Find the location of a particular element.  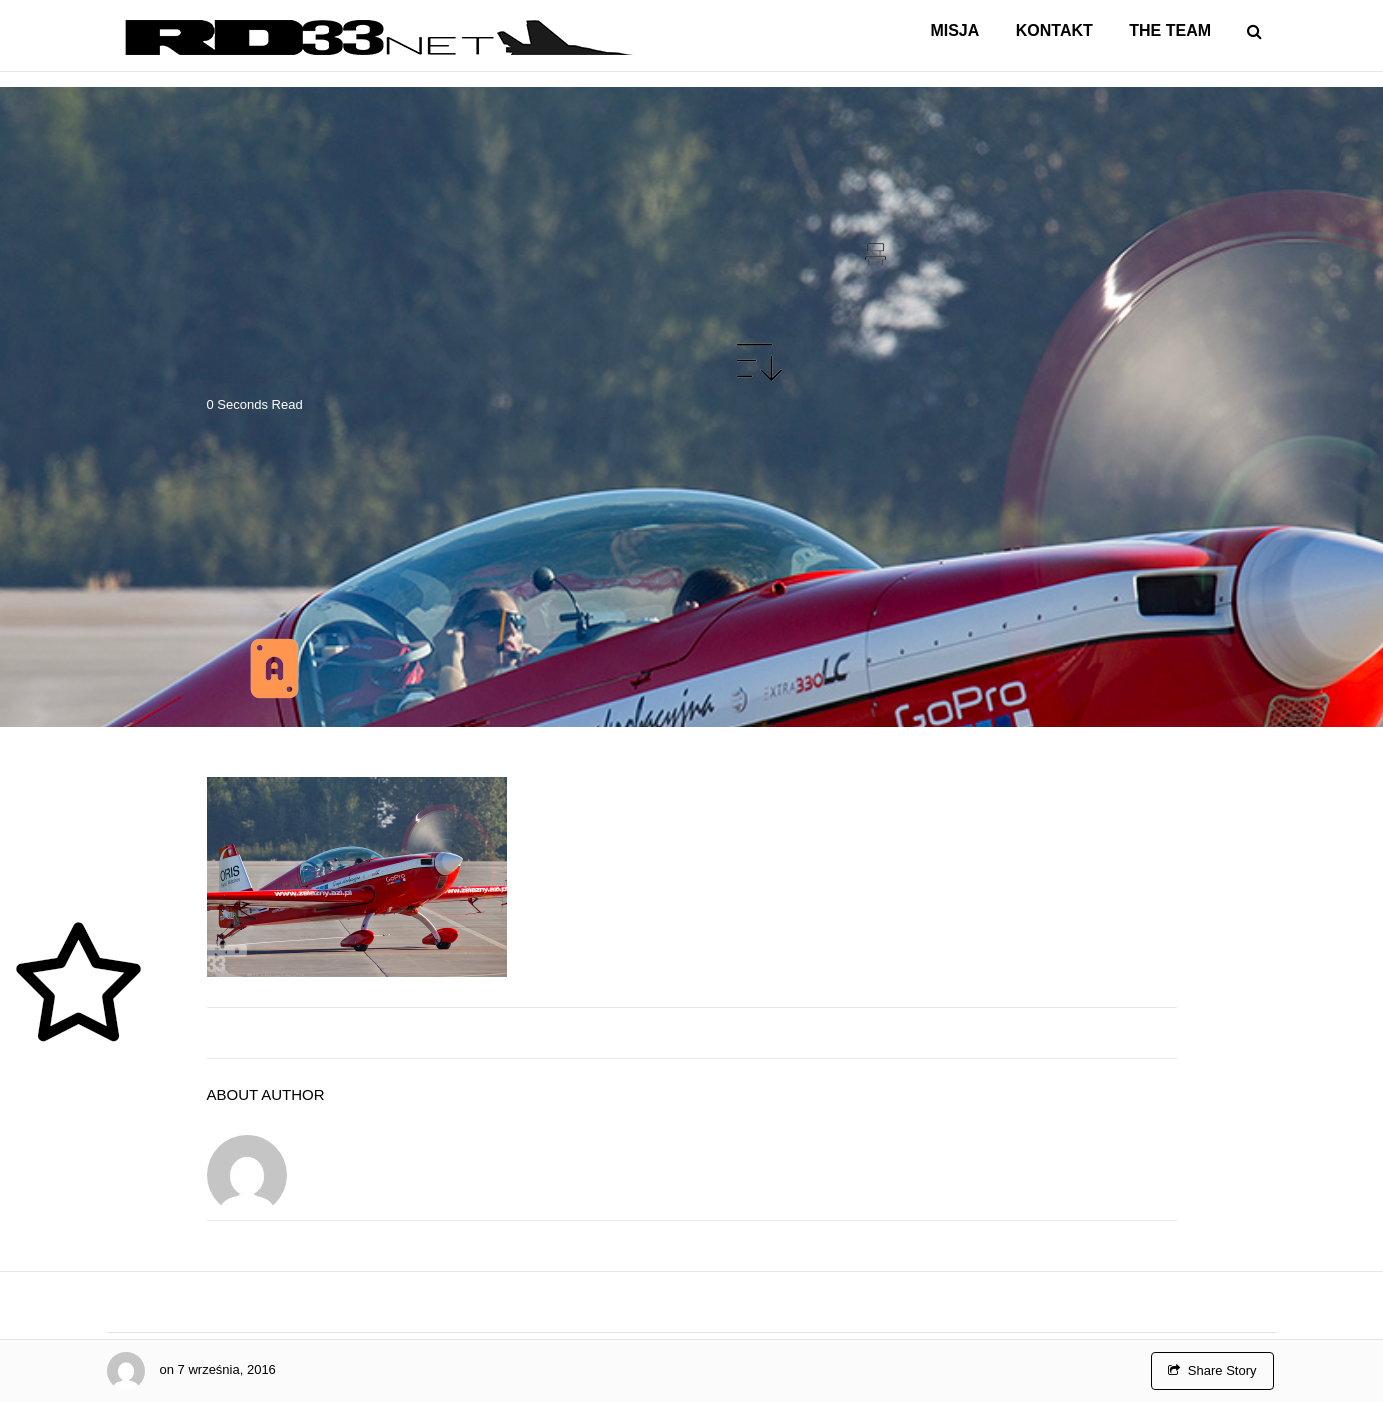

add item to favorites is located at coordinates (78, 987).